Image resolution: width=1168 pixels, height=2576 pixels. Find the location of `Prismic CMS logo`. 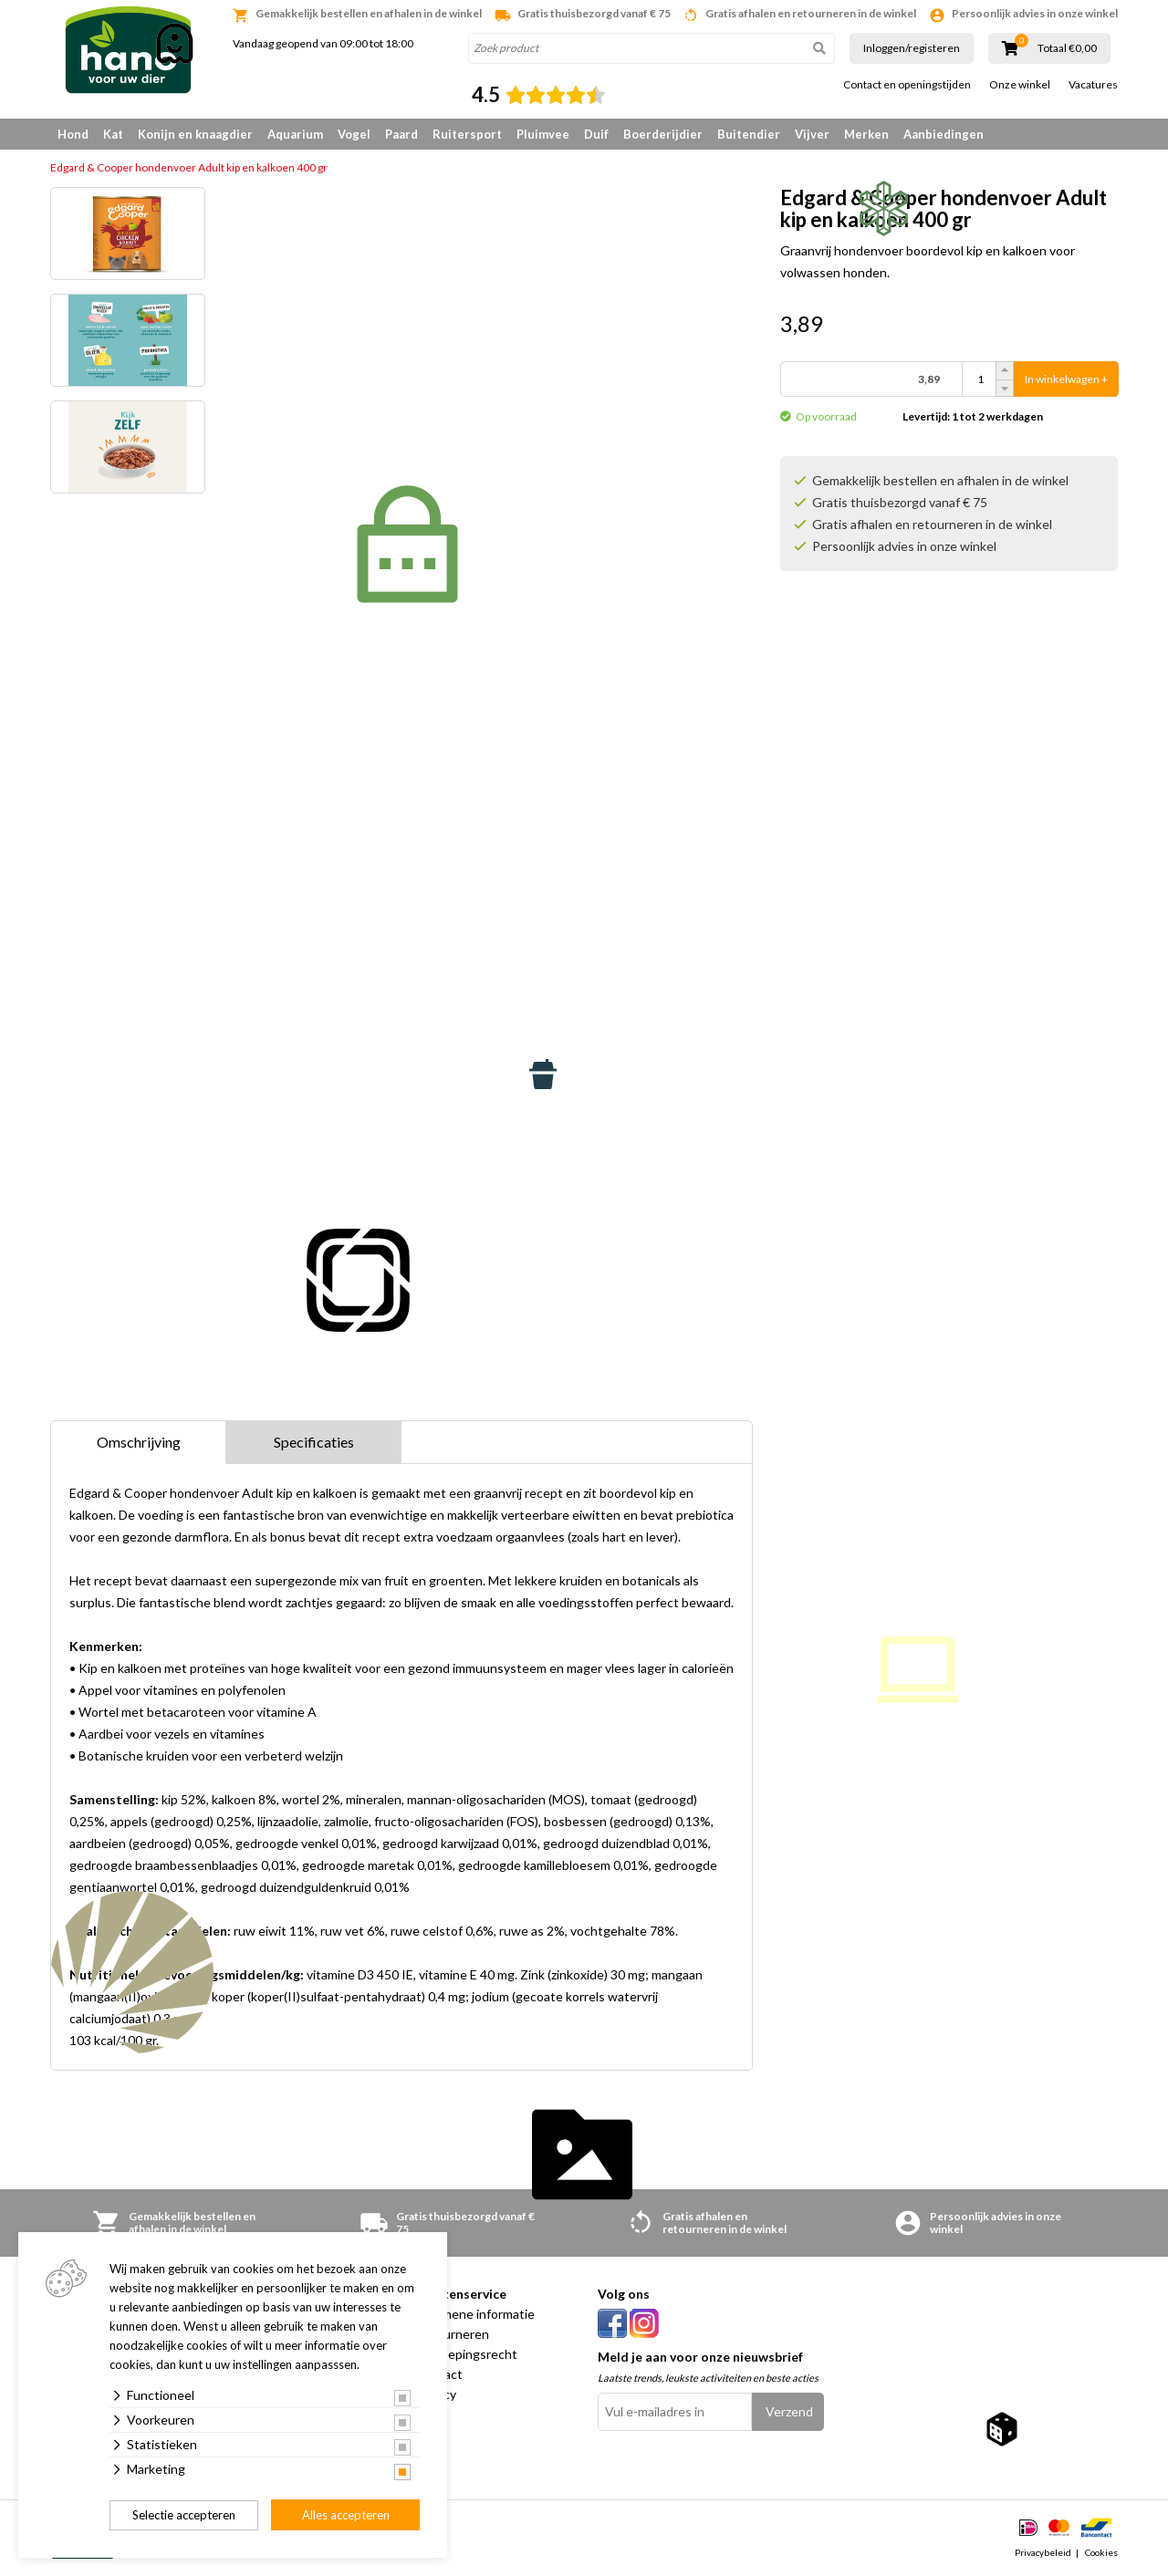

Prismic CMS logo is located at coordinates (358, 1280).